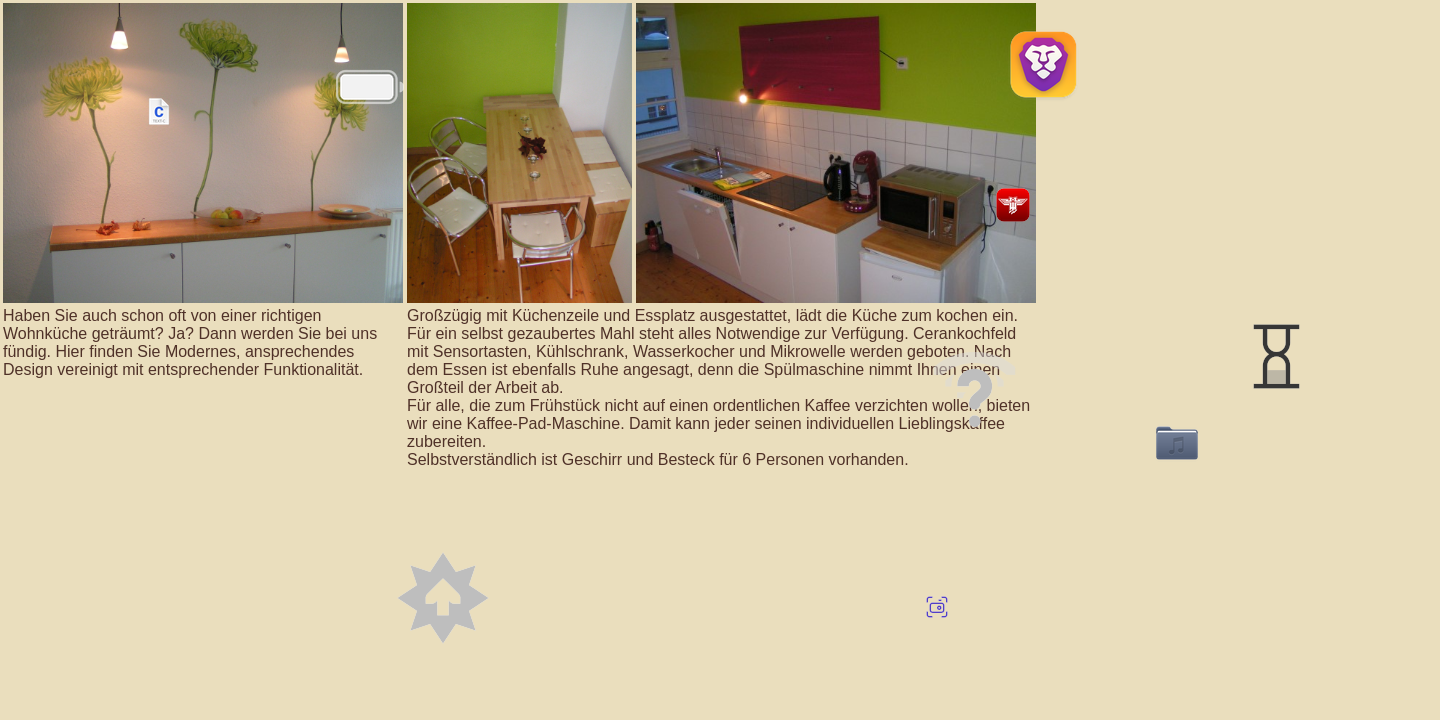  I want to click on indicates a software update is available, so click(443, 598).